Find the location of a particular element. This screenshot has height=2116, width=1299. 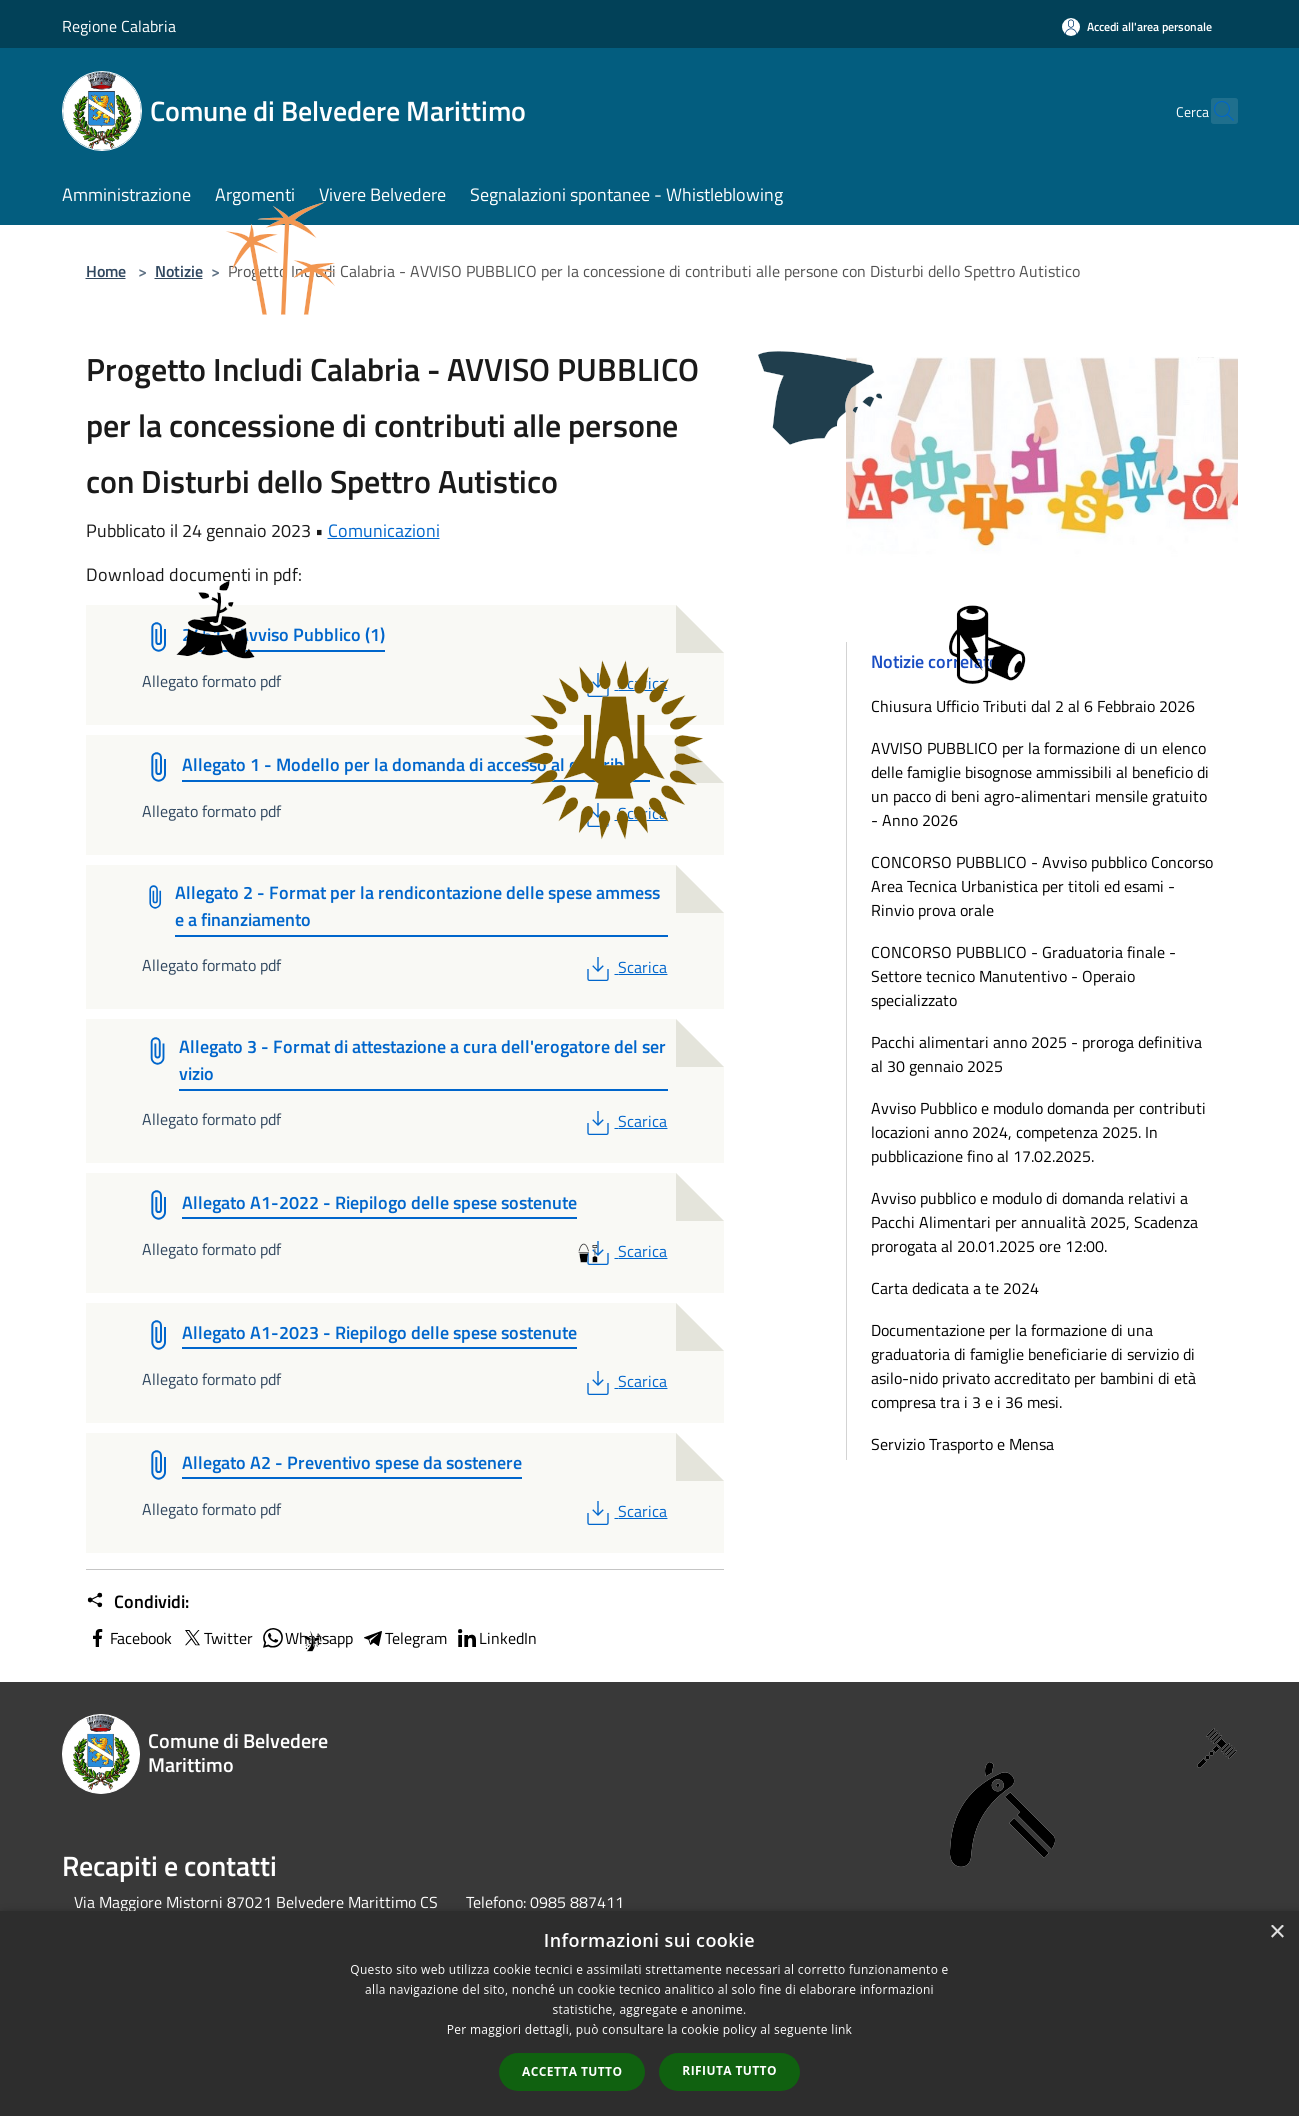

indicates a hazardous or dangerous terrain area is located at coordinates (613, 750).